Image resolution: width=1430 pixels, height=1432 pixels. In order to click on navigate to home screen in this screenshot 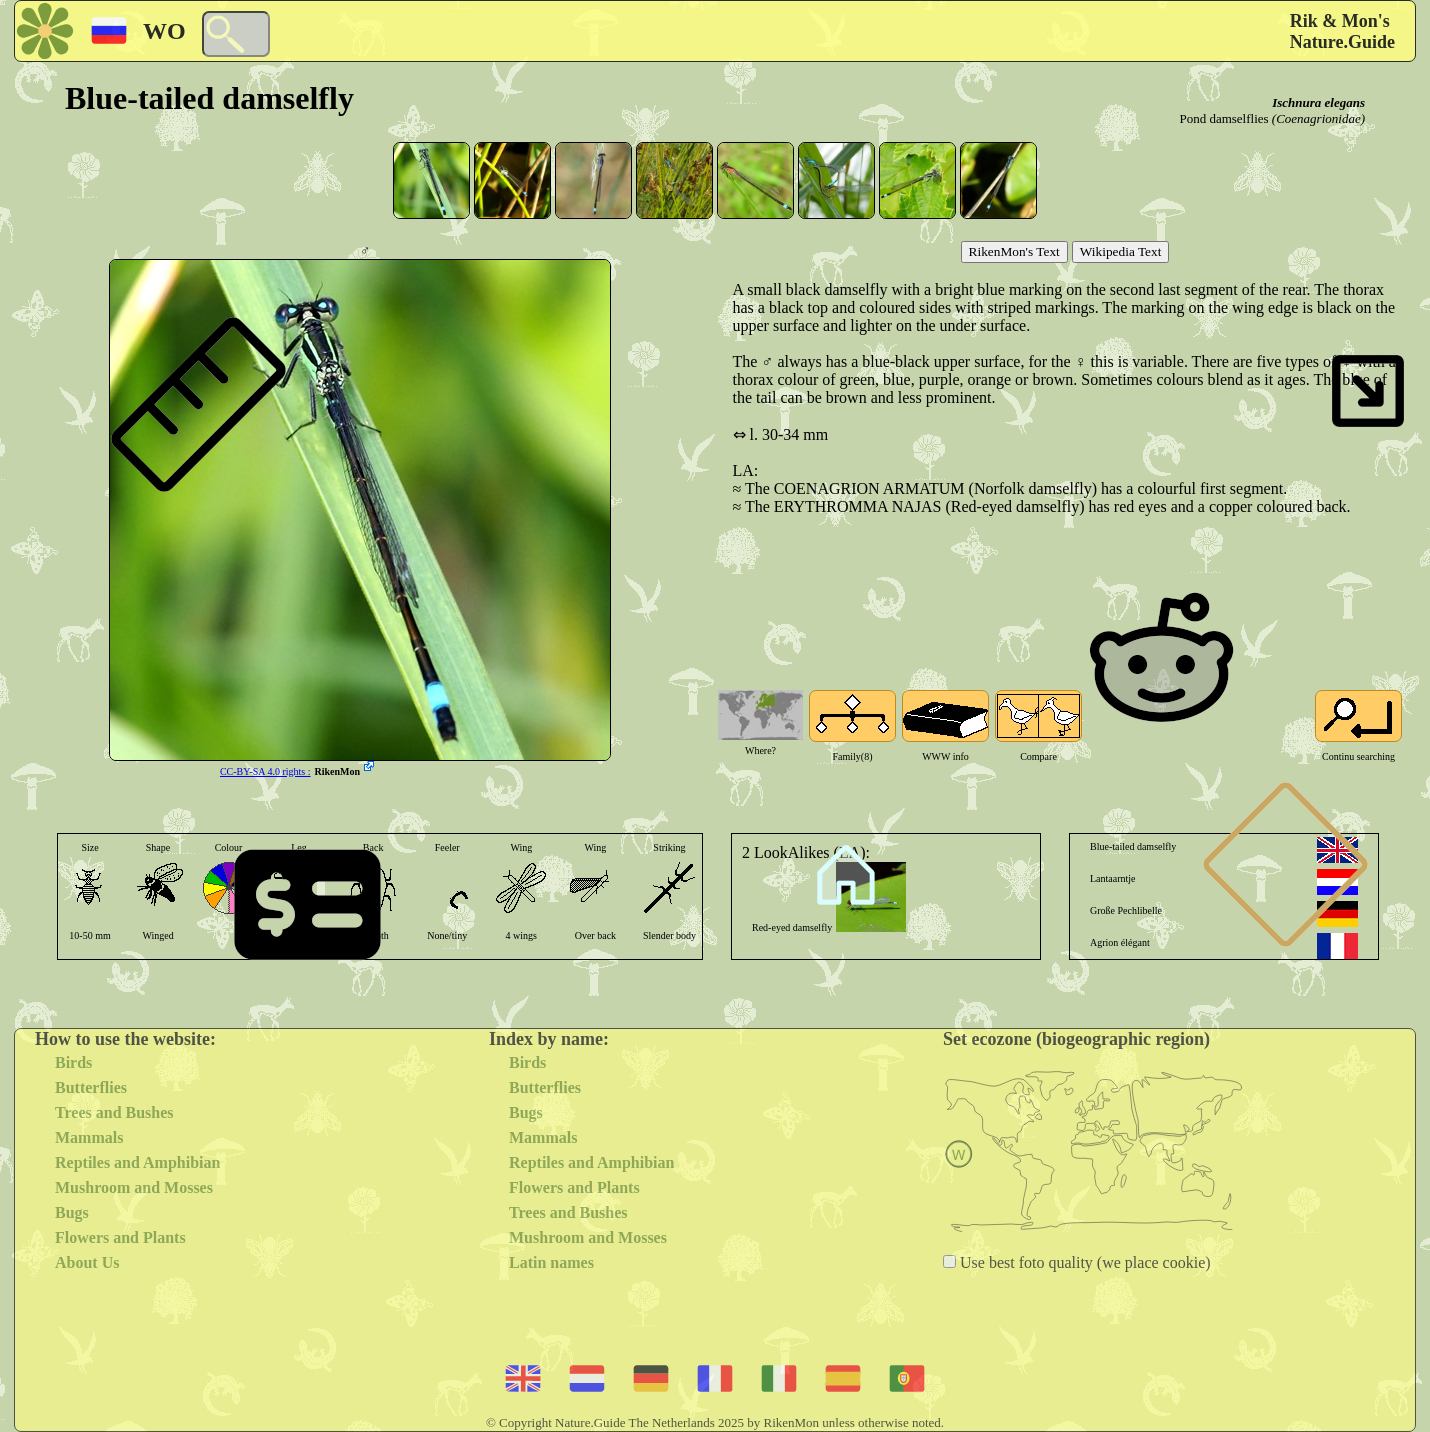, I will do `click(846, 876)`.